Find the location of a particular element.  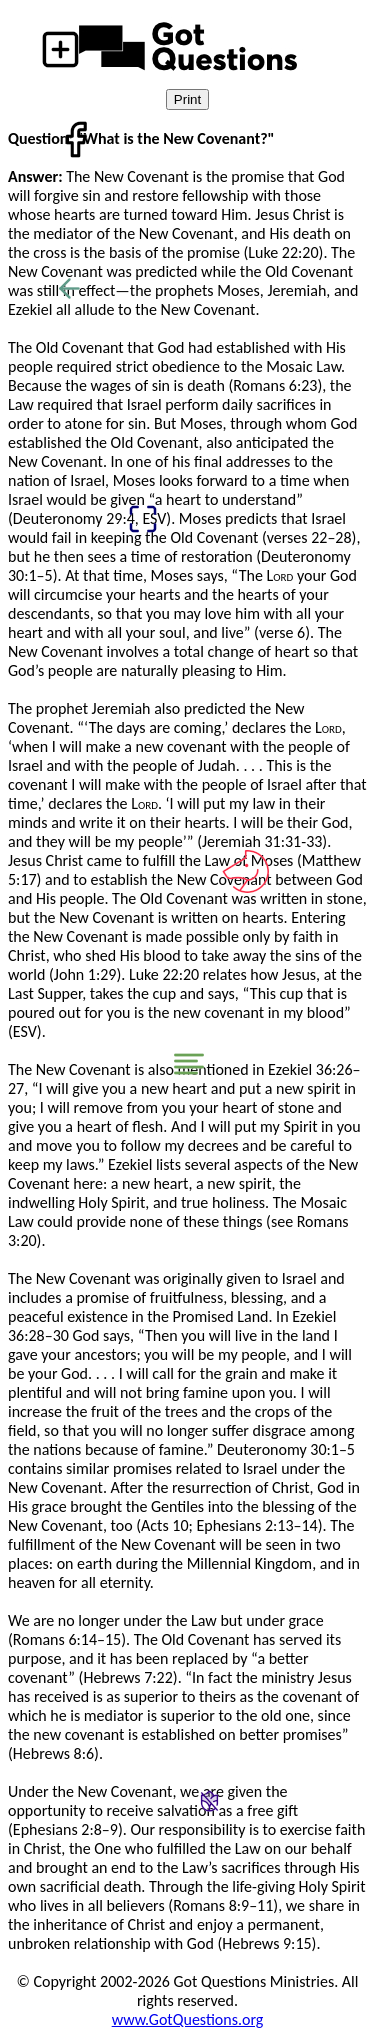

align text to the left is located at coordinates (189, 1064).